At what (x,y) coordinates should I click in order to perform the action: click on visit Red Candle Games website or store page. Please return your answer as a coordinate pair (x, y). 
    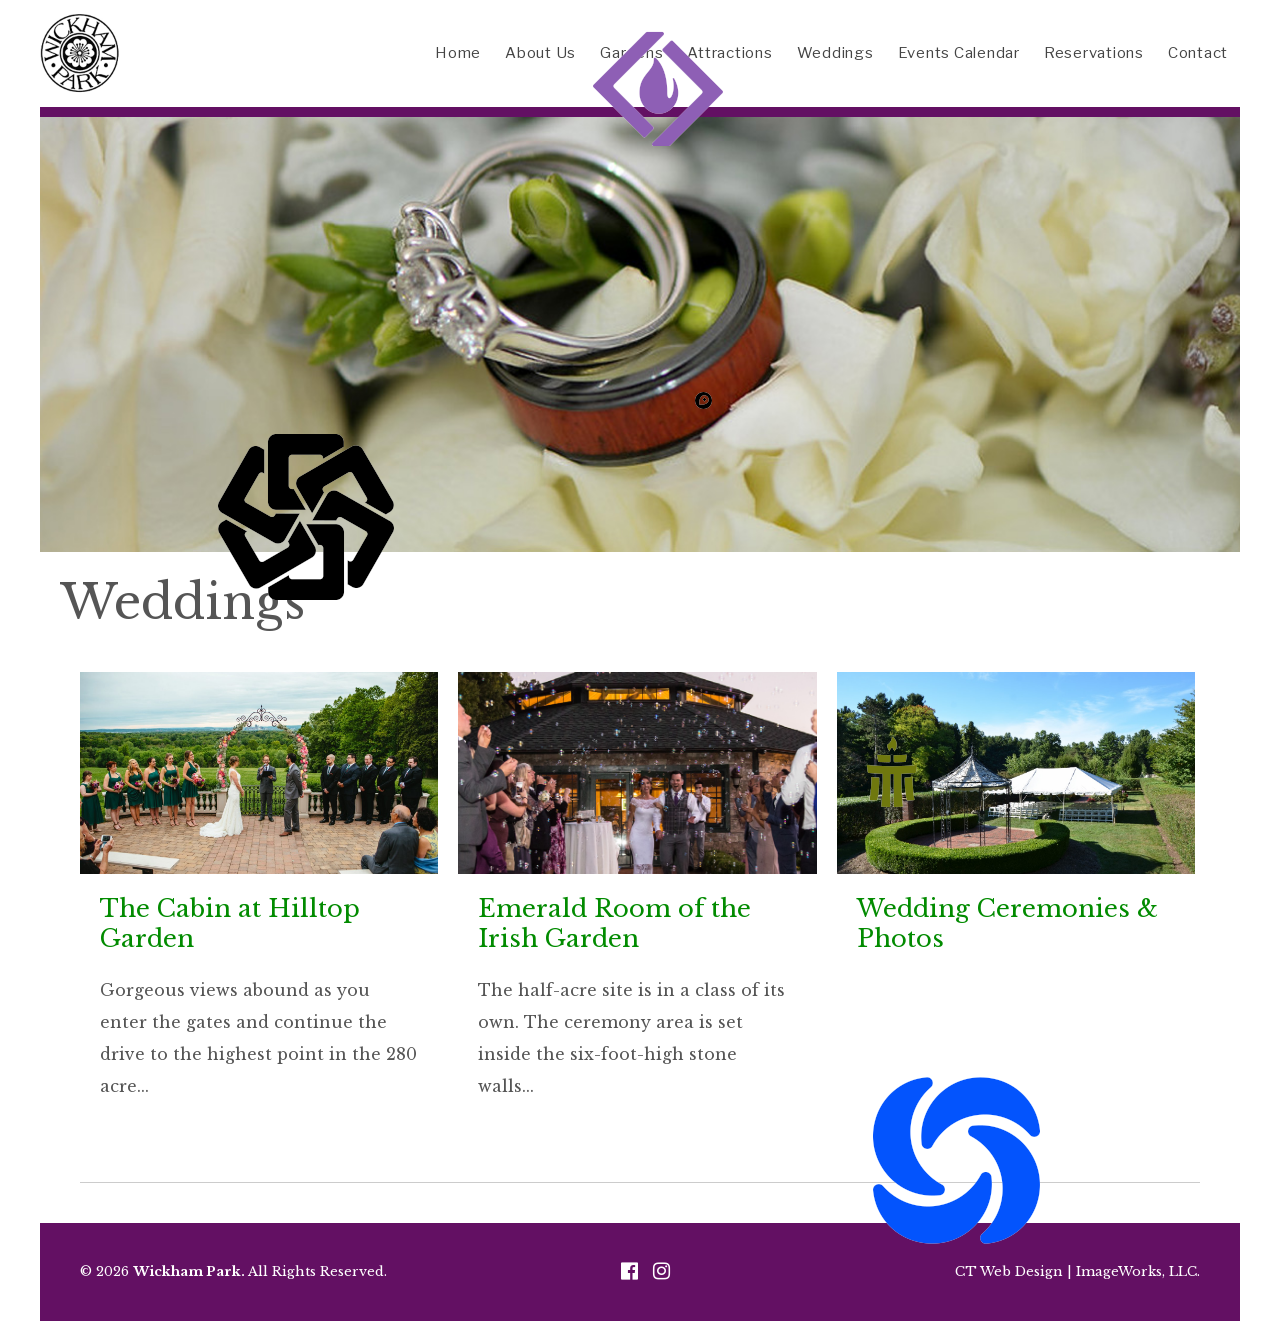
    Looking at the image, I should click on (892, 772).